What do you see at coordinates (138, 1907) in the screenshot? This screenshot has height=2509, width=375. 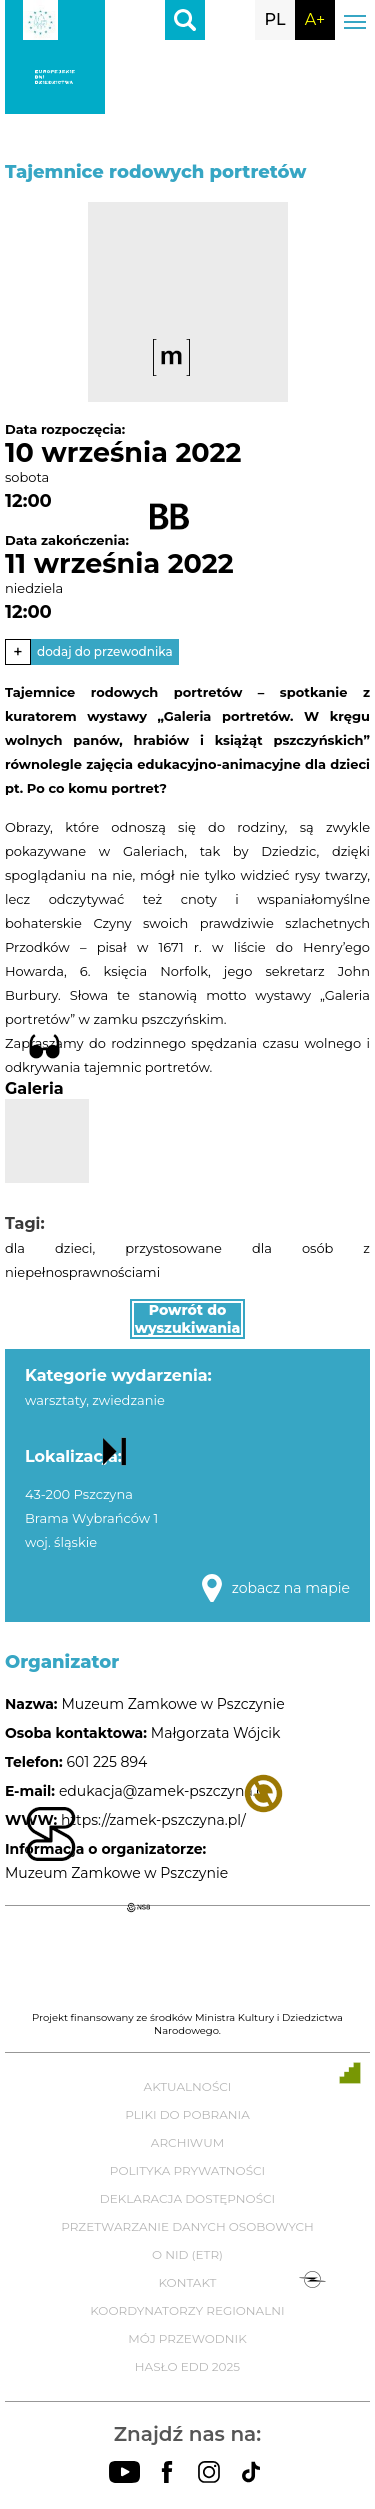 I see `NS8 brand logo` at bounding box center [138, 1907].